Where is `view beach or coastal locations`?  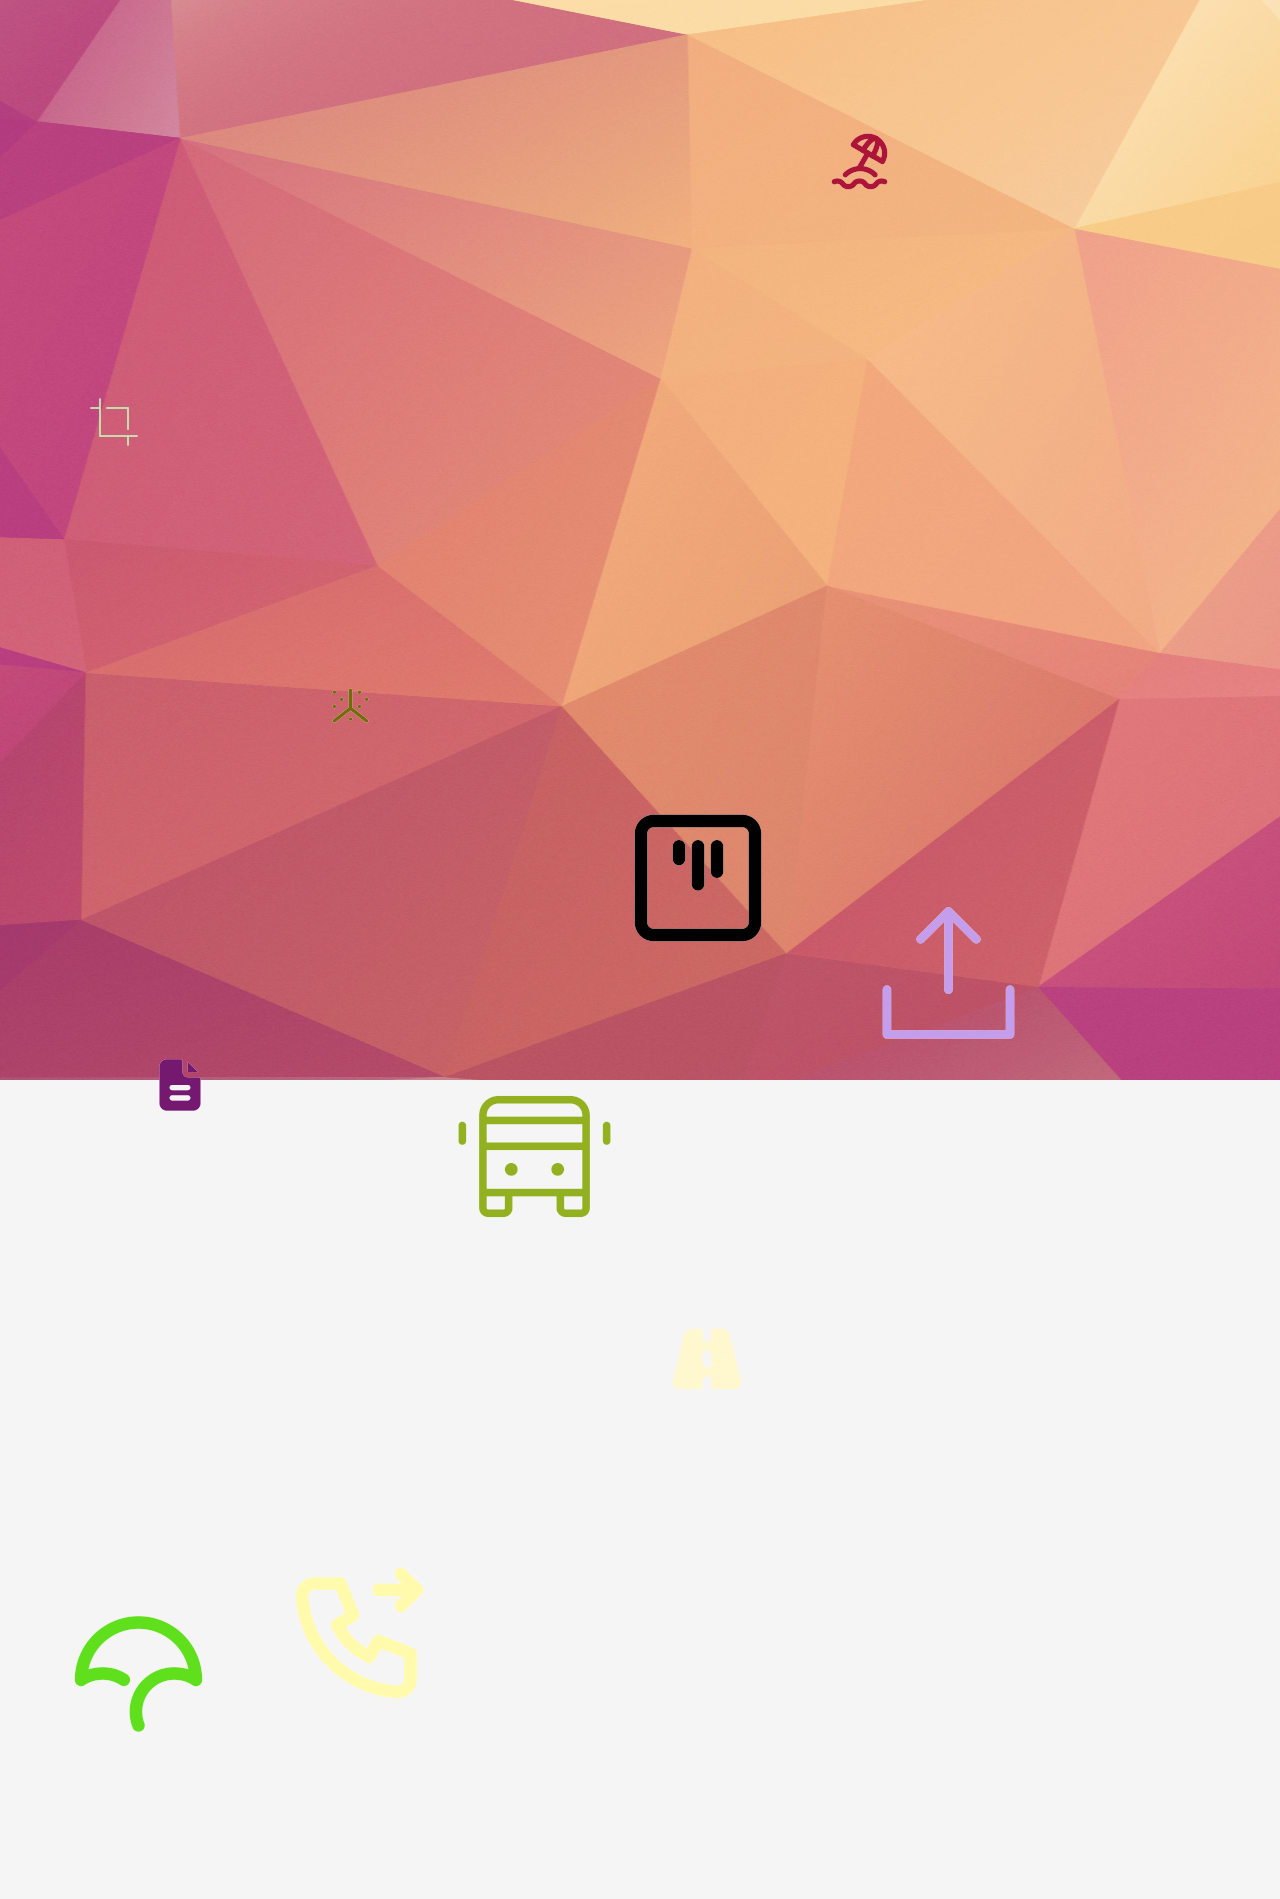
view beach or coastal locations is located at coordinates (859, 161).